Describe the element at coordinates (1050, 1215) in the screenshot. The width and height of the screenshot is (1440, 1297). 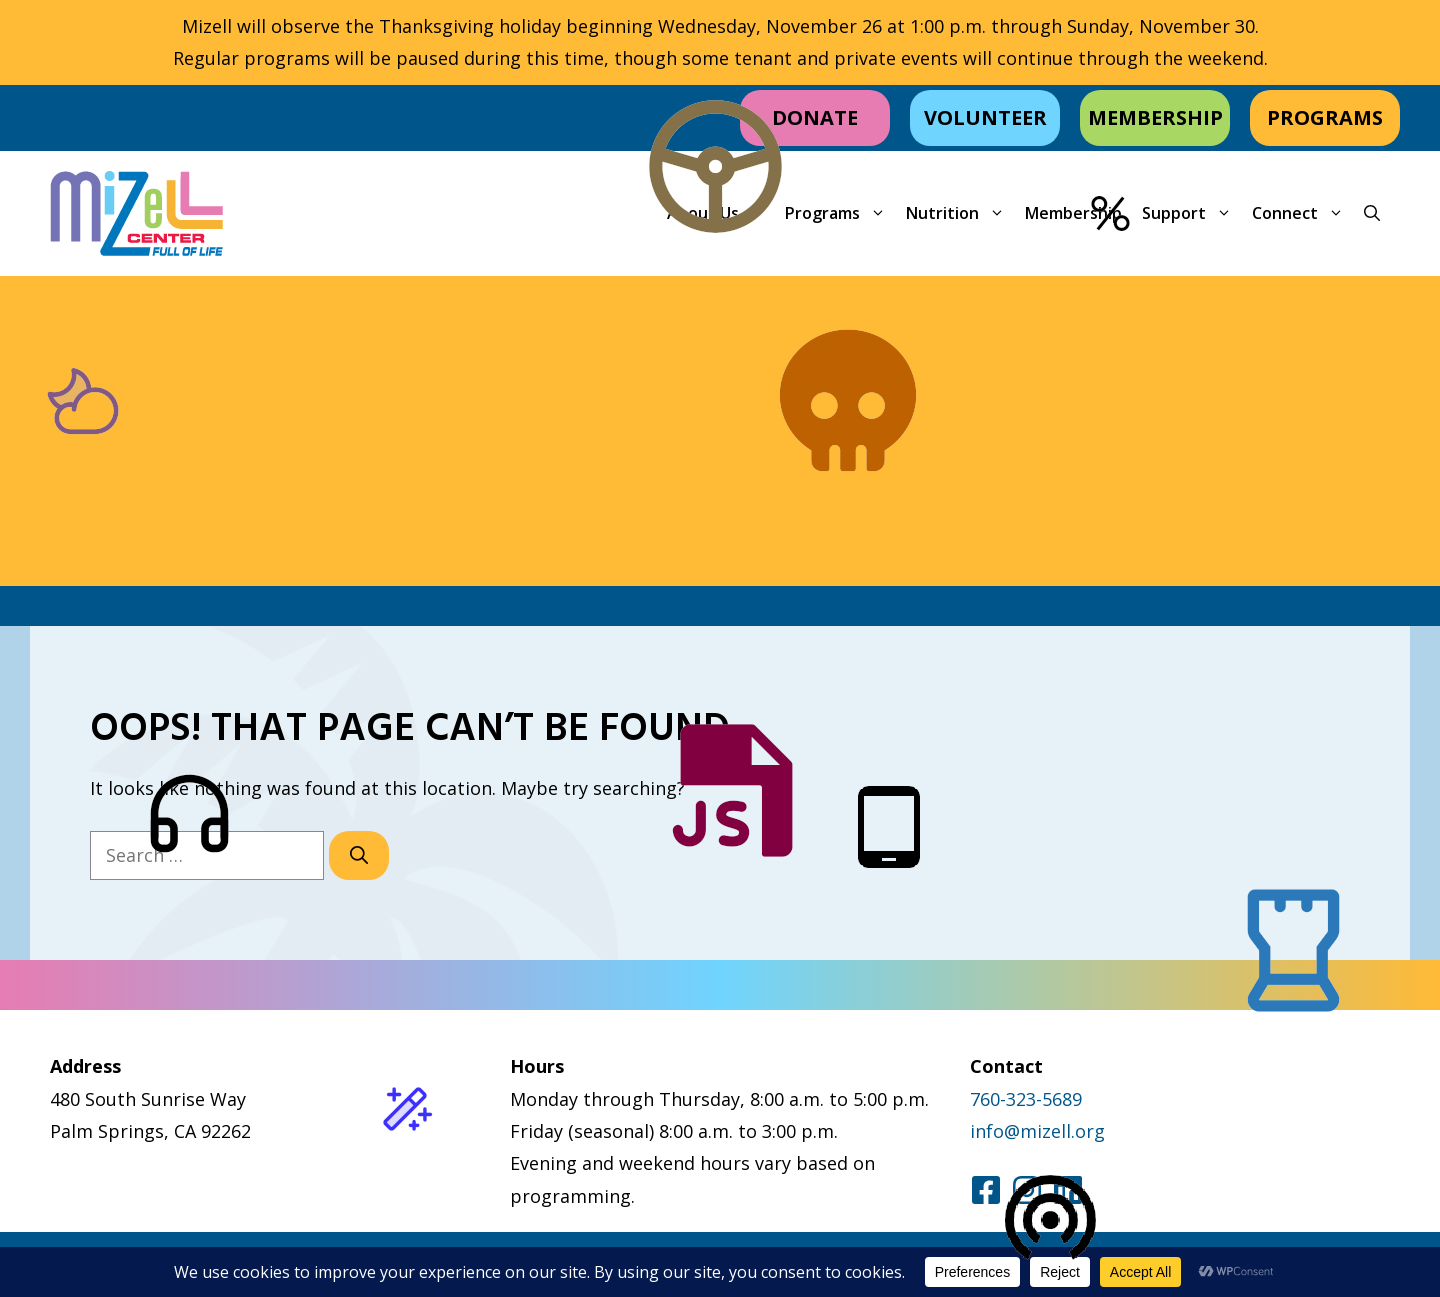
I see `enable mobile hotspot or wifi tethering` at that location.